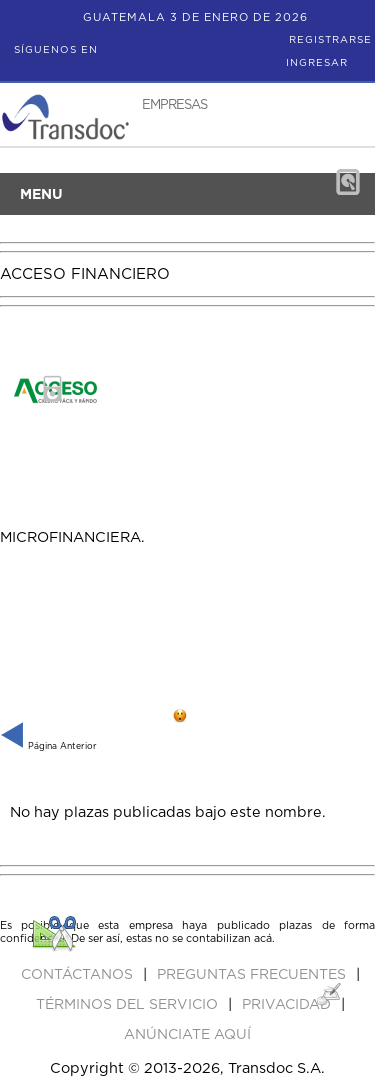  I want to click on access utility and accessory applications, so click(53, 930).